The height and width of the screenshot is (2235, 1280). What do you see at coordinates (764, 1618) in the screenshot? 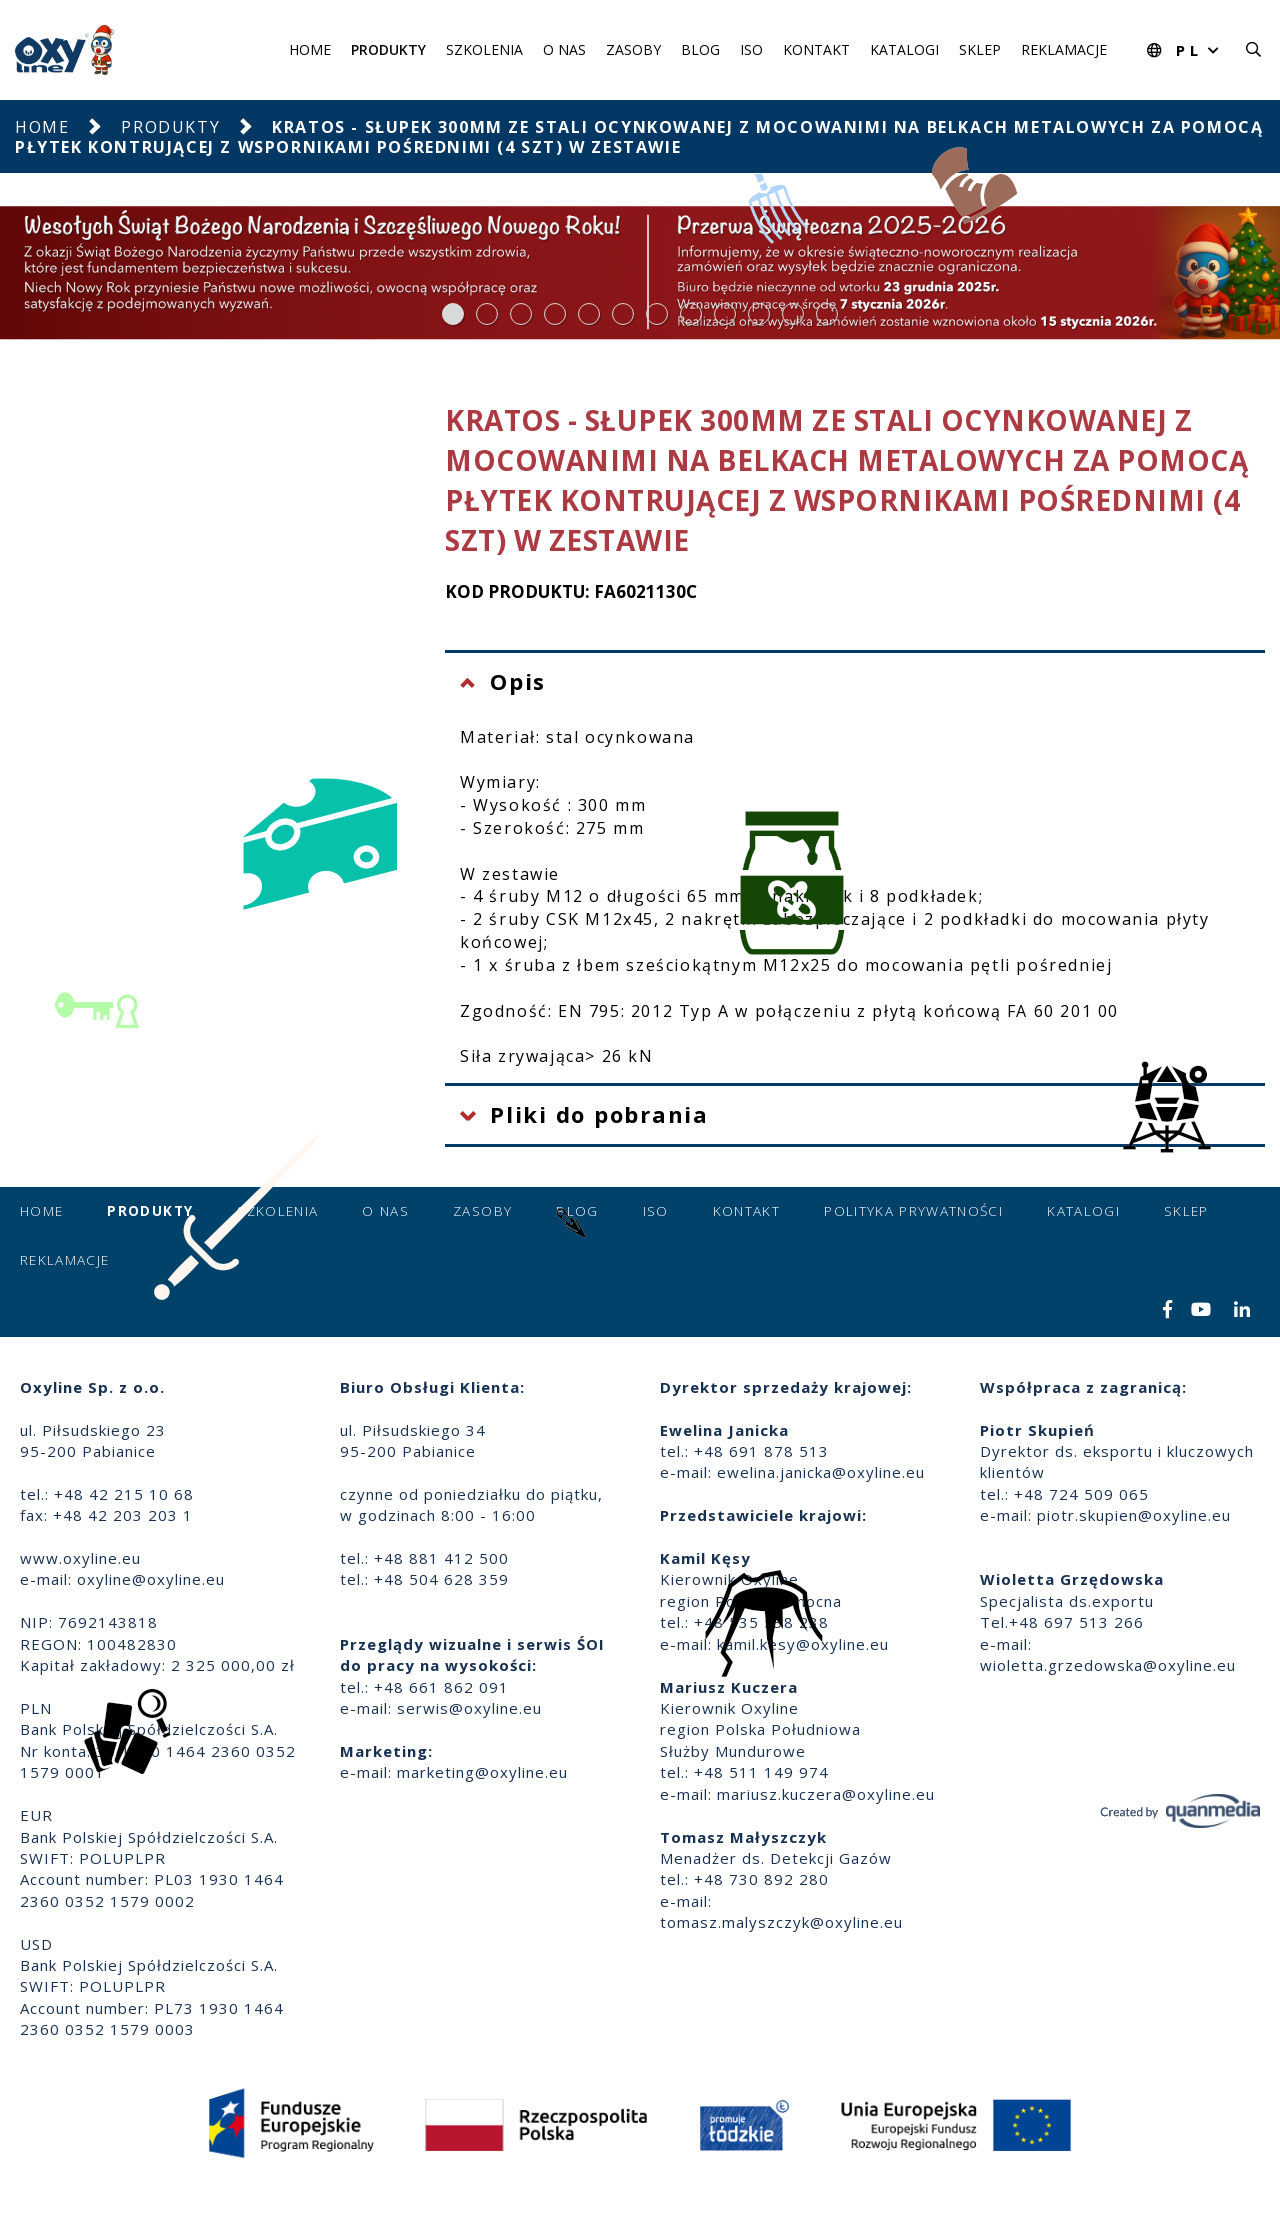
I see `indicates a volcano or volcanic area on a map` at bounding box center [764, 1618].